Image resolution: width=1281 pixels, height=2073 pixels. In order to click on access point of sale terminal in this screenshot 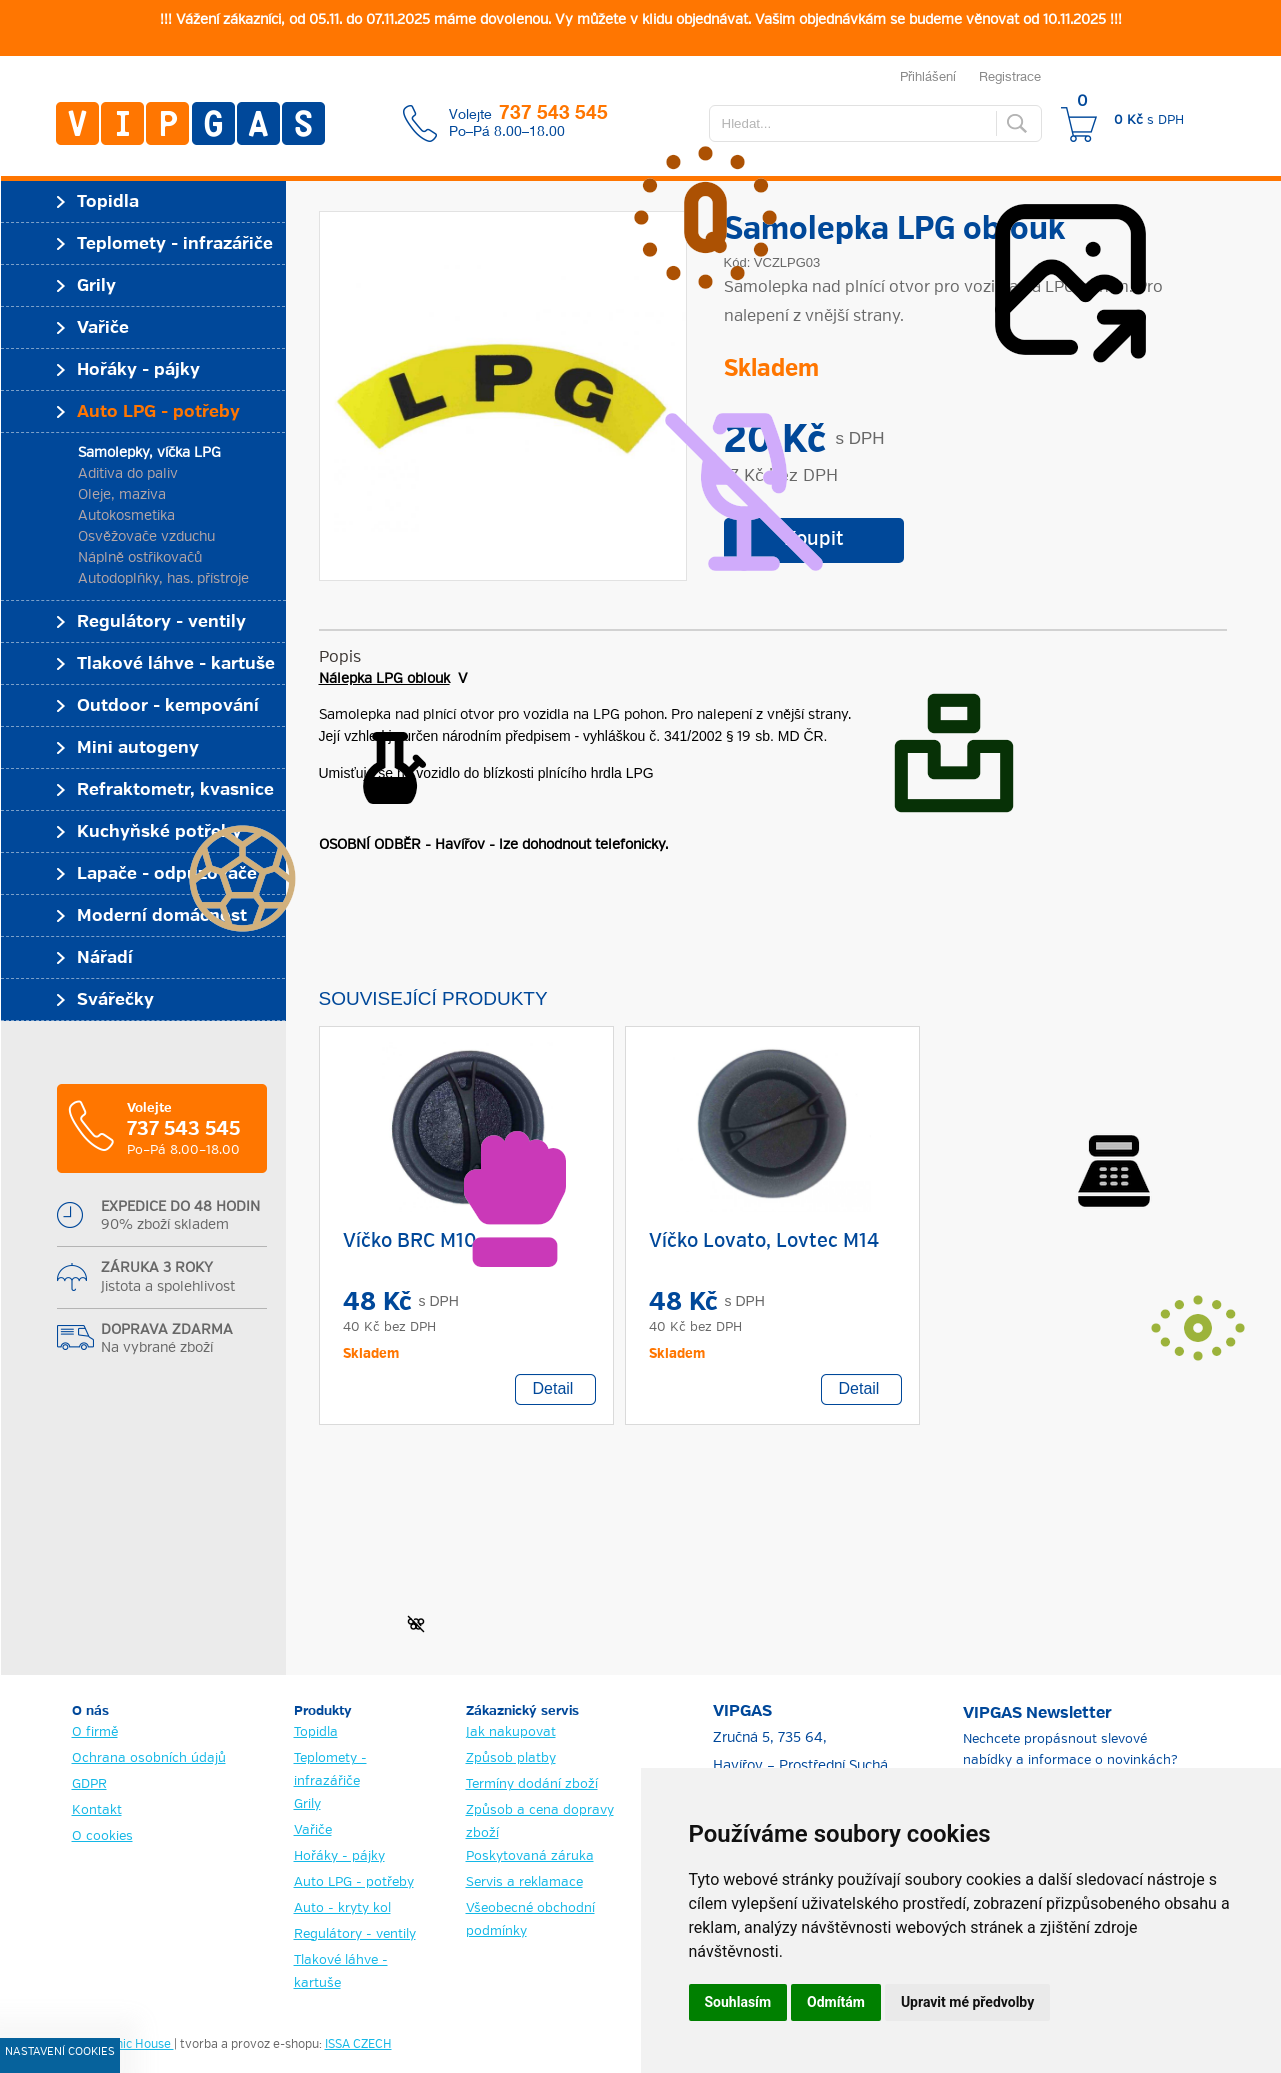, I will do `click(1114, 1171)`.